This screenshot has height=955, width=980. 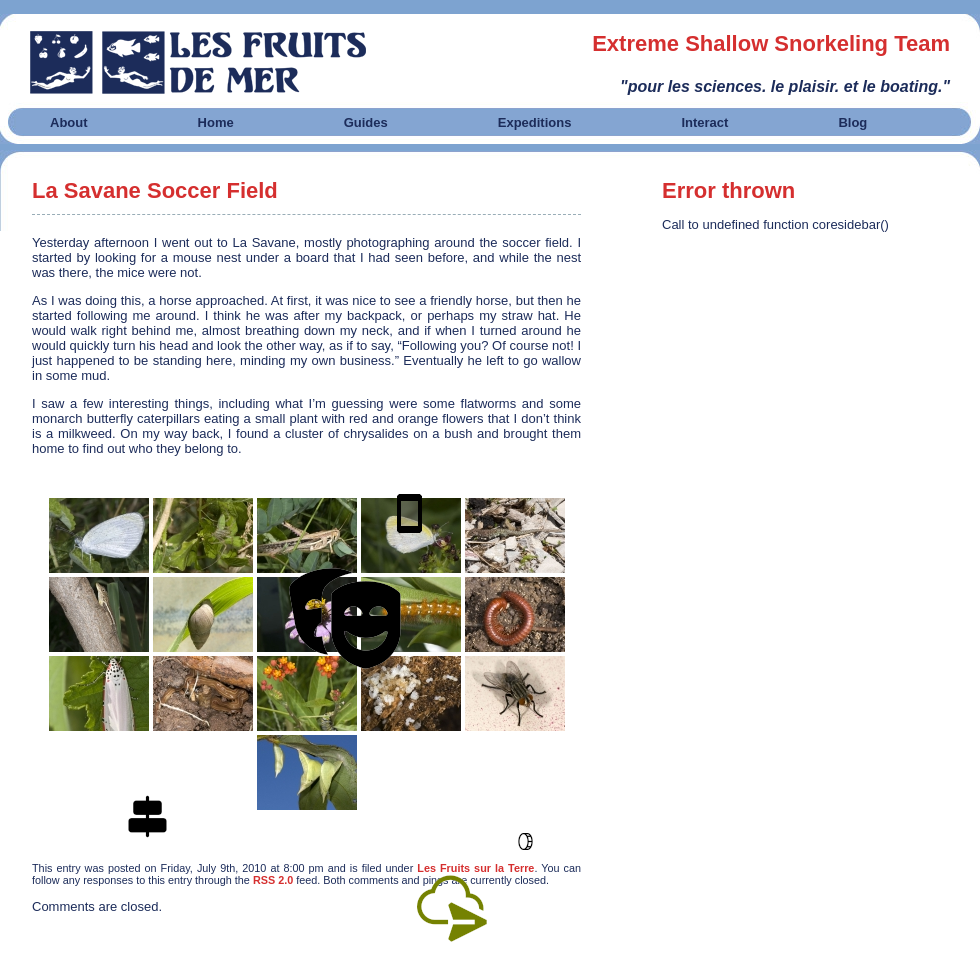 What do you see at coordinates (347, 619) in the screenshot?
I see `access theater or entertainment category` at bounding box center [347, 619].